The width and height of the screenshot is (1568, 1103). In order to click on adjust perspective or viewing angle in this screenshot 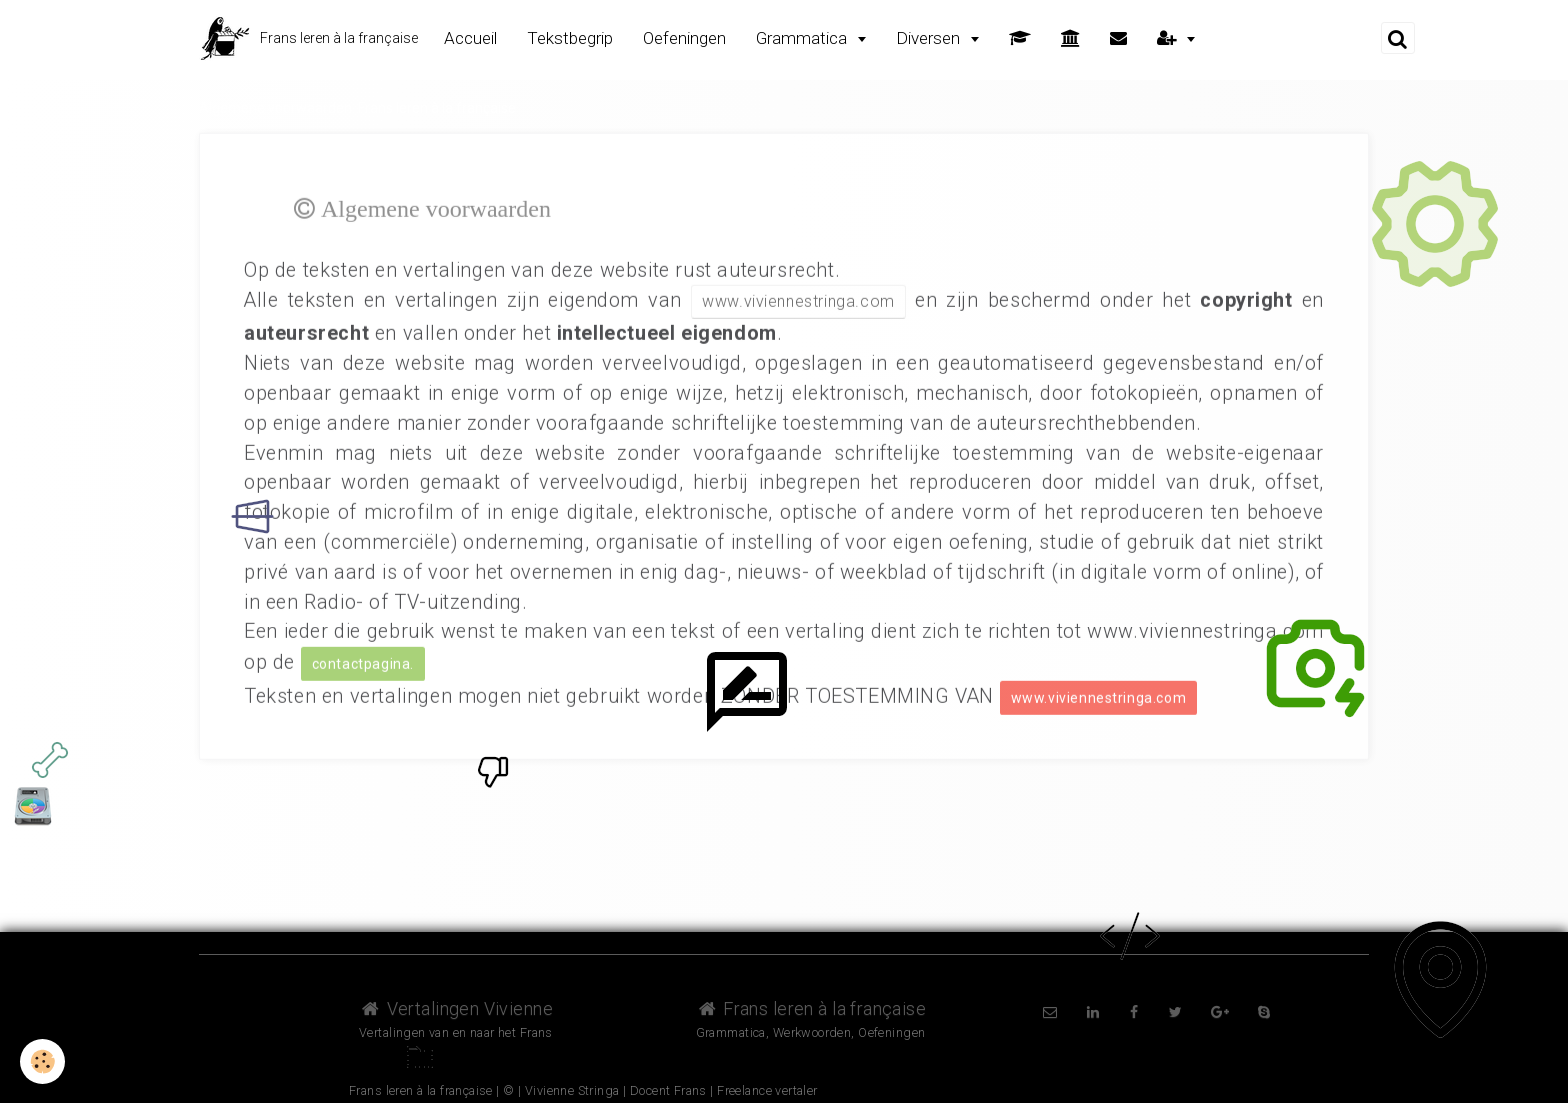, I will do `click(252, 516)`.